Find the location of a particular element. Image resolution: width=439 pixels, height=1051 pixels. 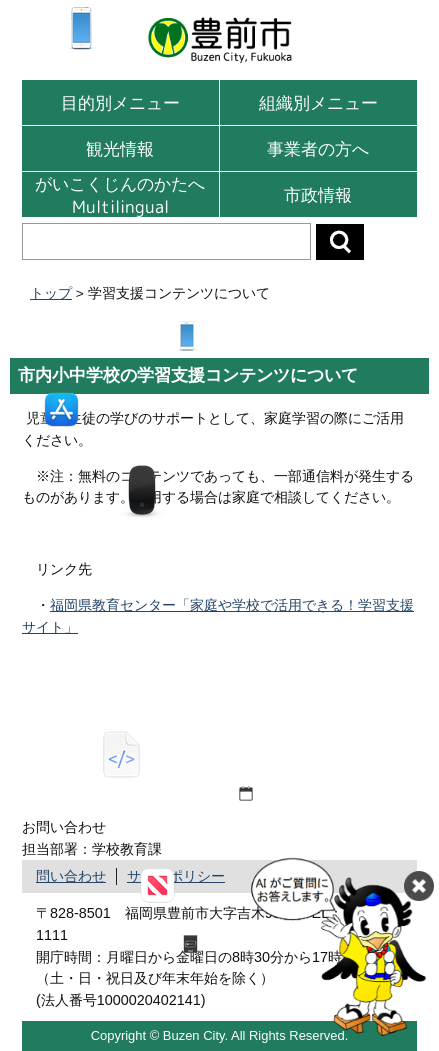

indicates a connected iPod Touch device is located at coordinates (81, 28).